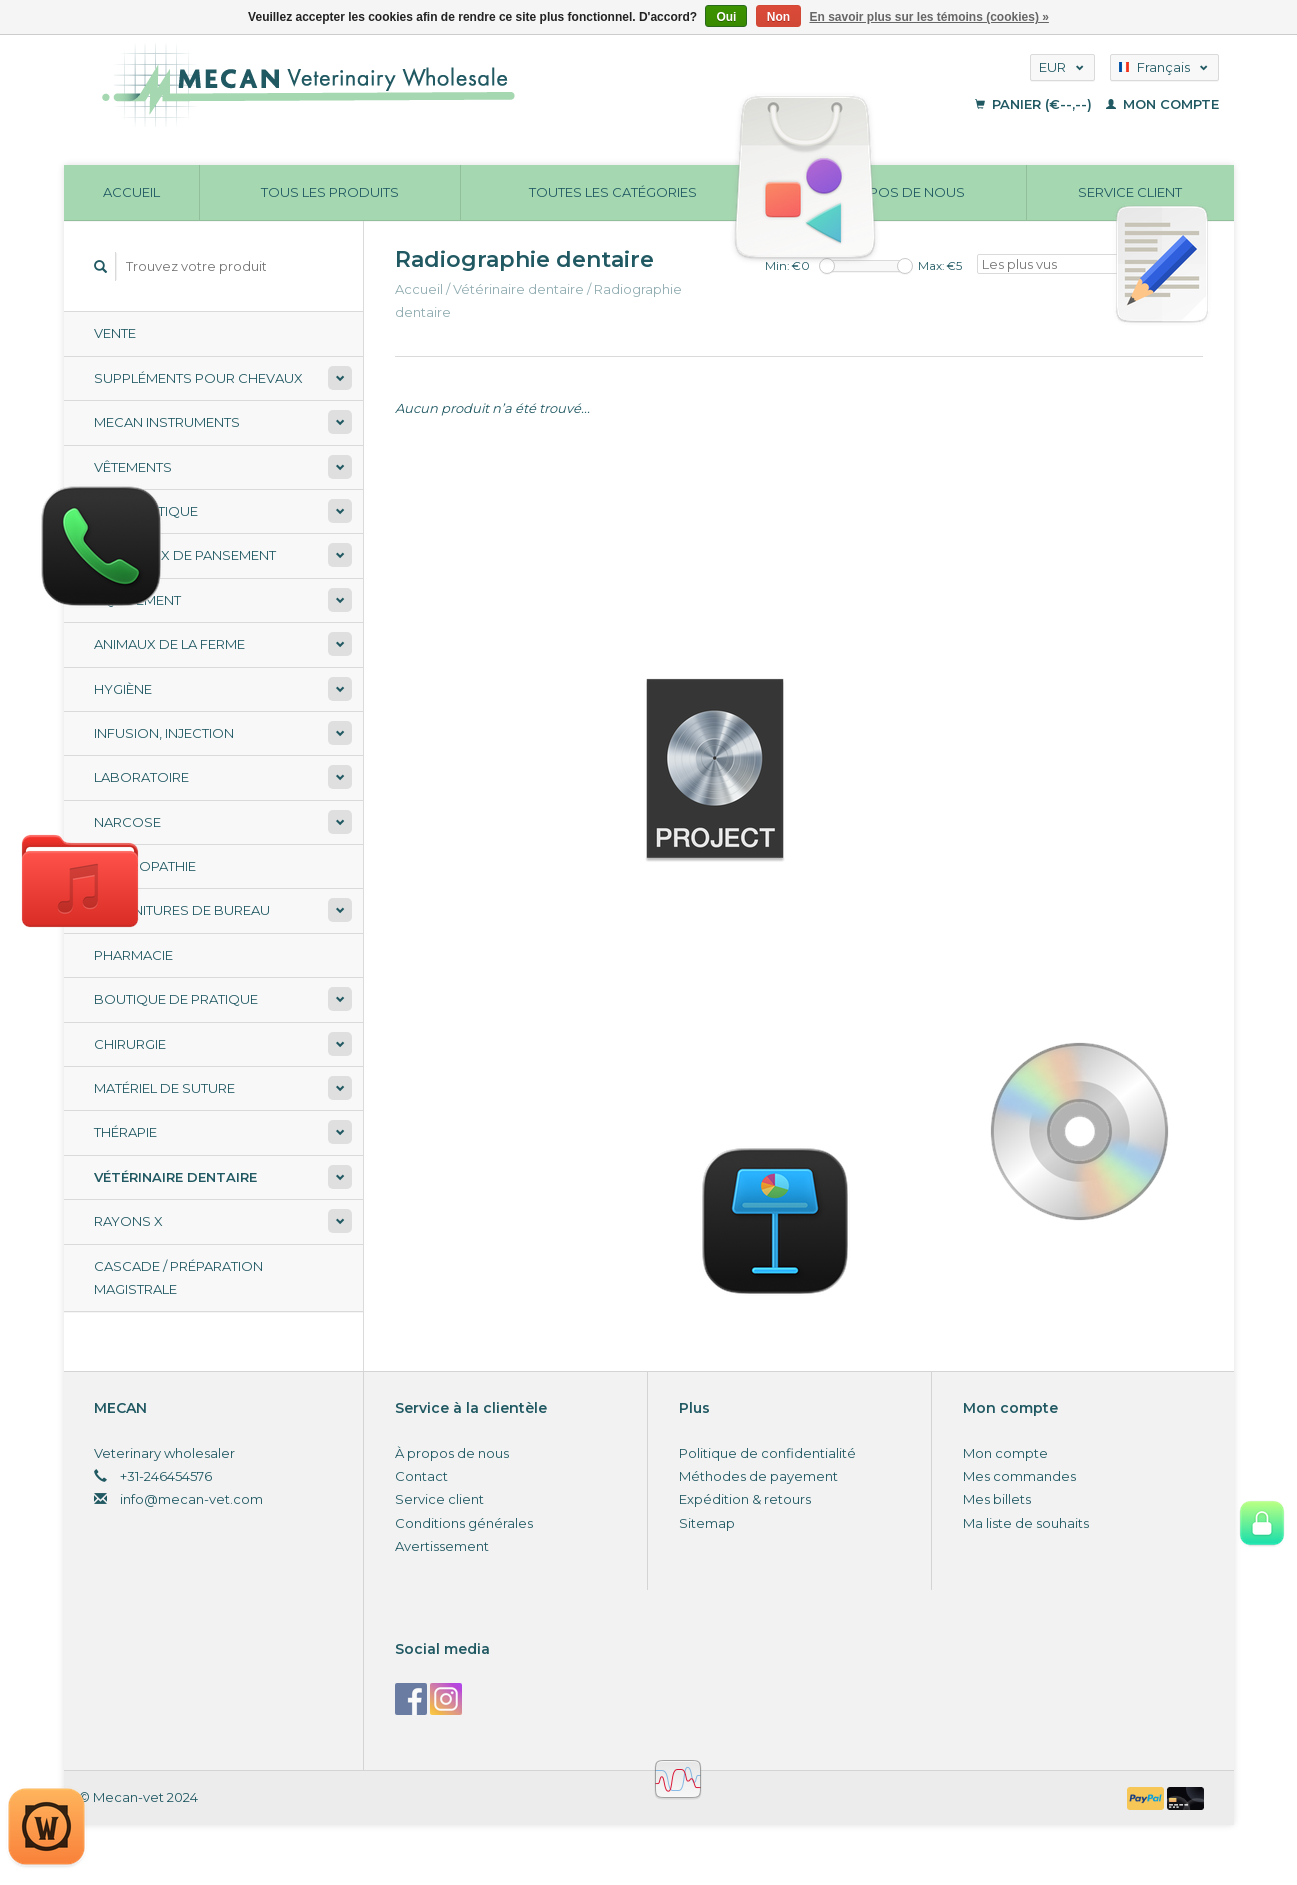  What do you see at coordinates (678, 1779) in the screenshot?
I see `view battery and power usage statistics` at bounding box center [678, 1779].